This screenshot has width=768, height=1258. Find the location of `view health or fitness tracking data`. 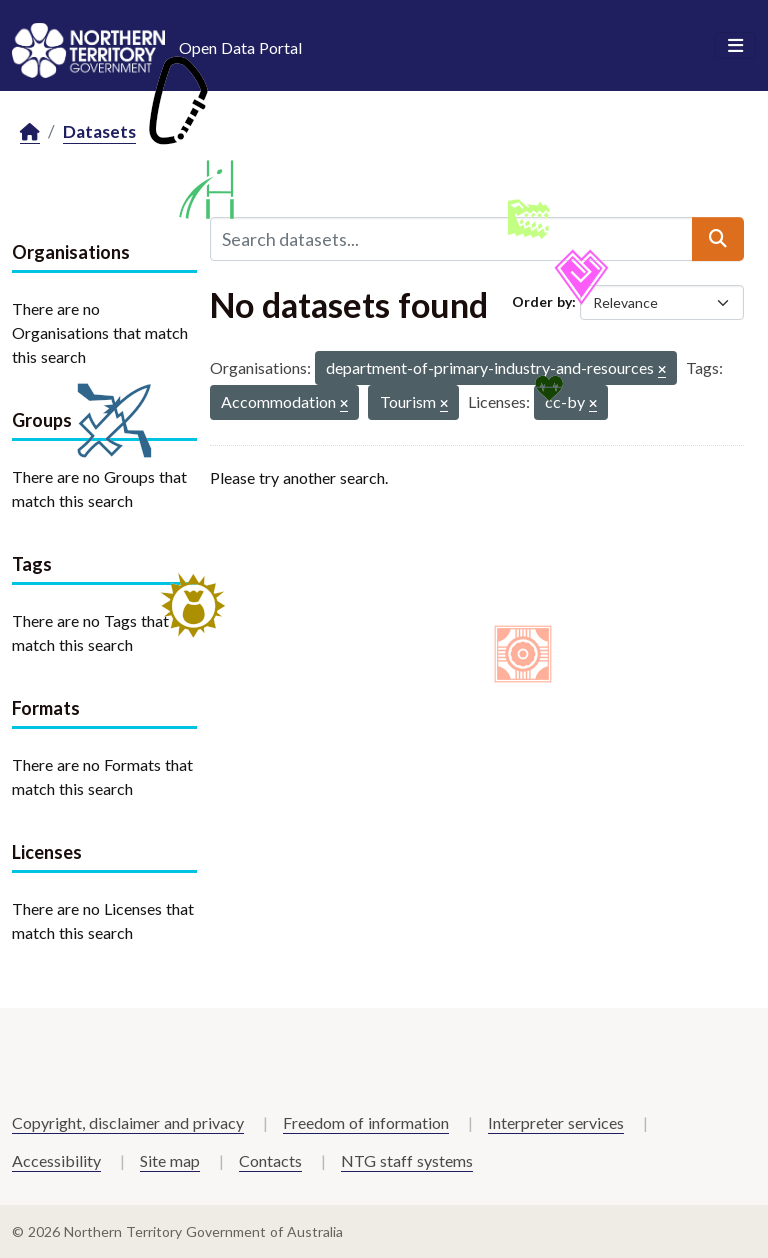

view health or fitness tracking data is located at coordinates (549, 389).